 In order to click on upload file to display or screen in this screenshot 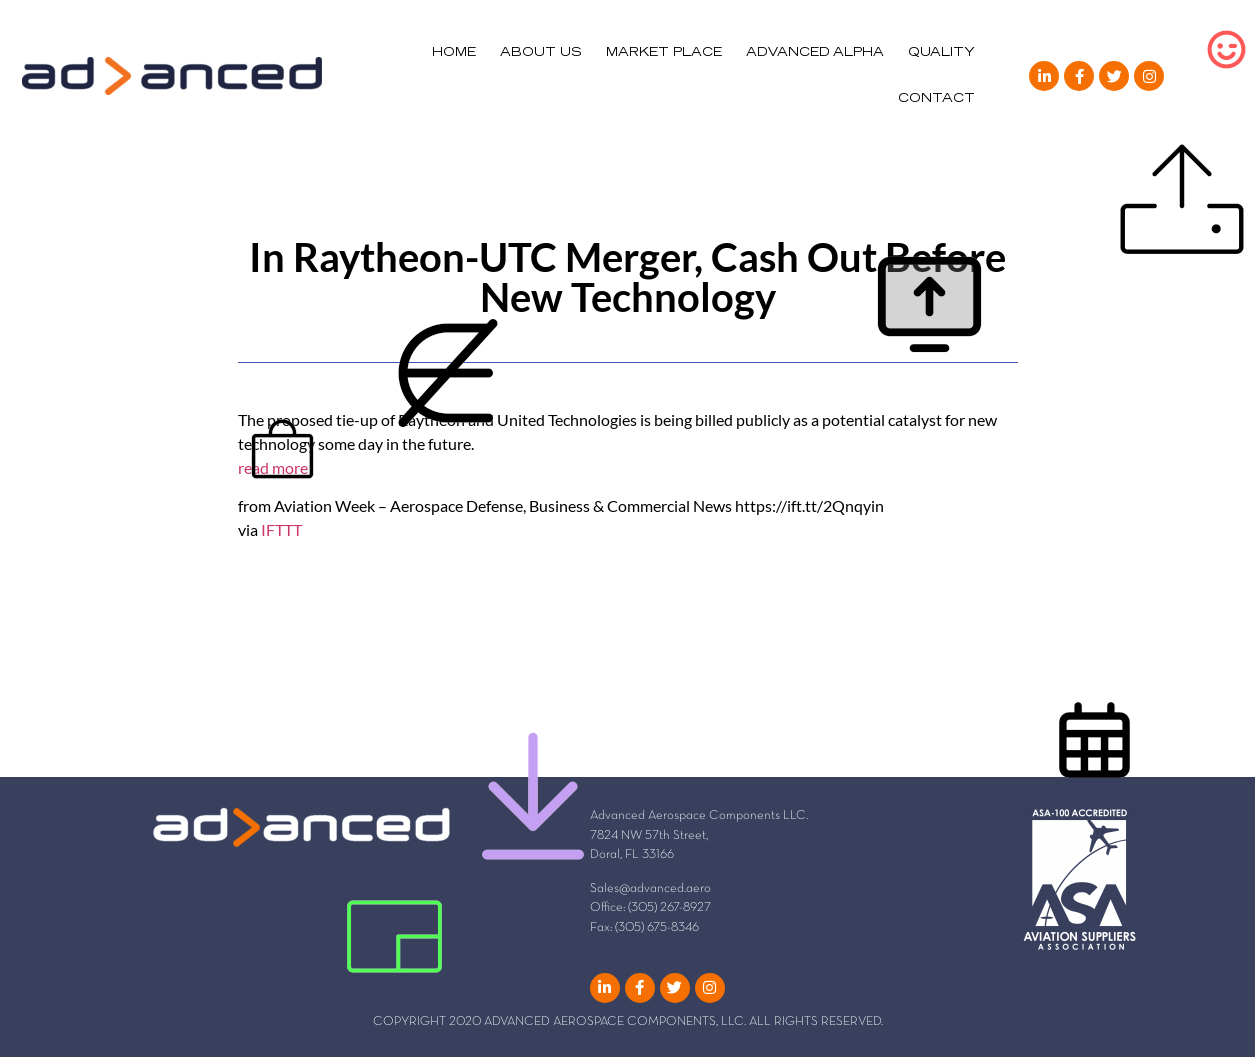, I will do `click(929, 300)`.